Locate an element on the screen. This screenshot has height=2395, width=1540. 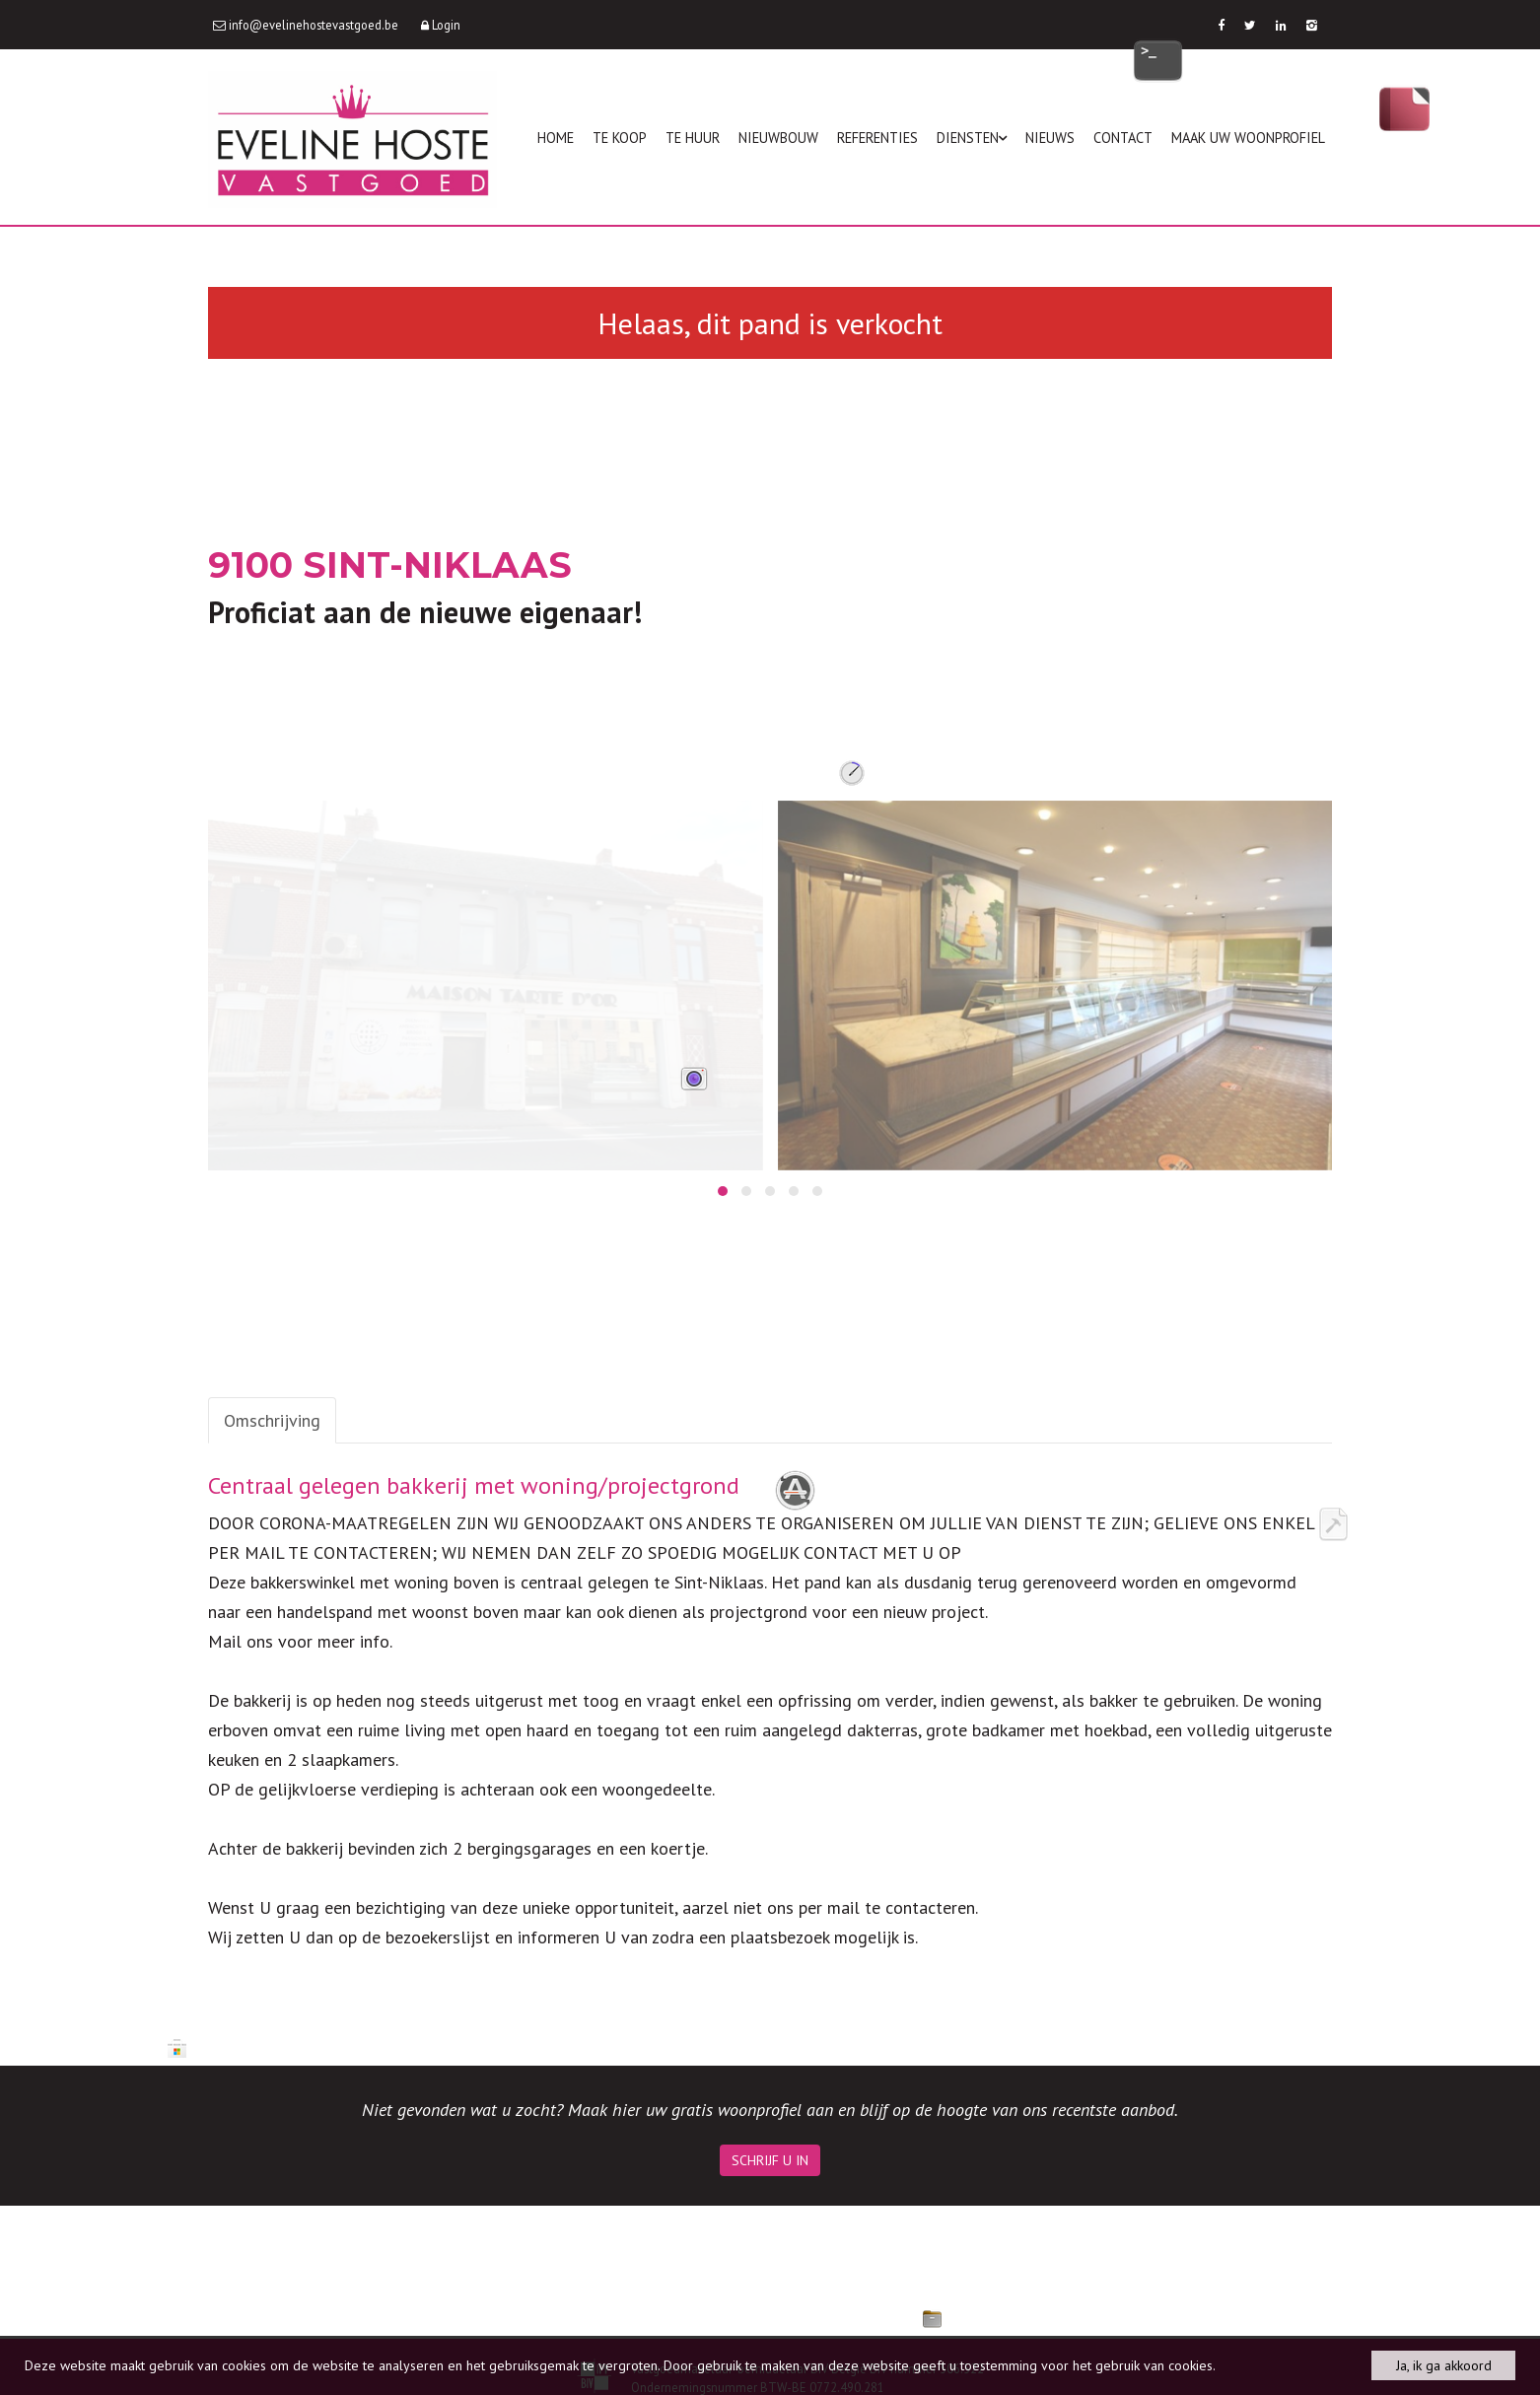
change desktop wallpaper settings is located at coordinates (1404, 107).